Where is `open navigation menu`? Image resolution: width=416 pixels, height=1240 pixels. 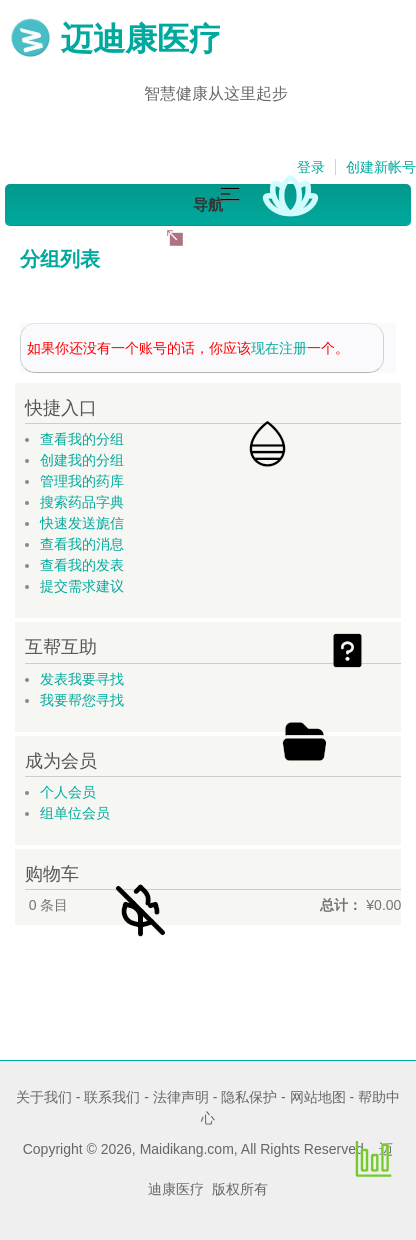 open navigation menu is located at coordinates (230, 194).